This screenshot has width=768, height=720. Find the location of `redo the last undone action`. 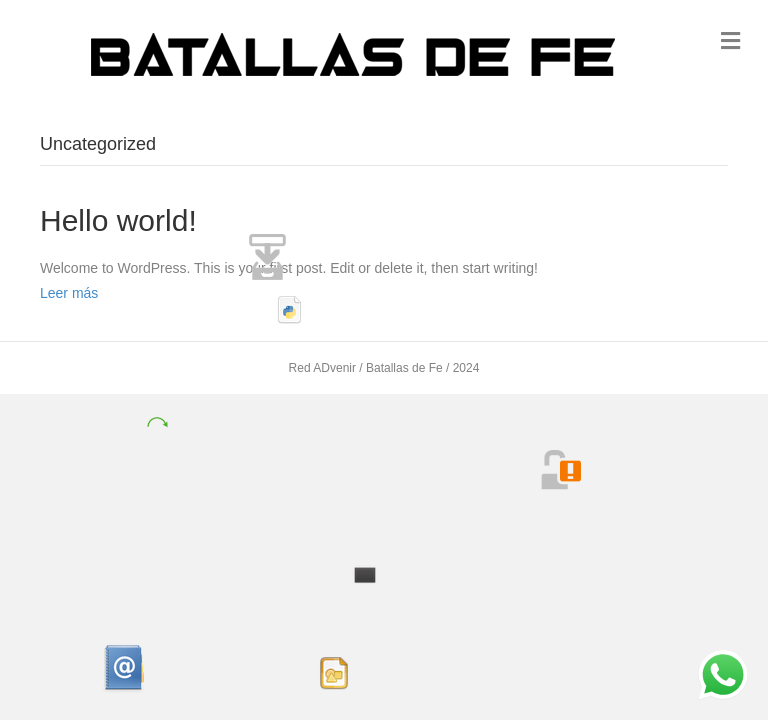

redo the last undone action is located at coordinates (157, 422).